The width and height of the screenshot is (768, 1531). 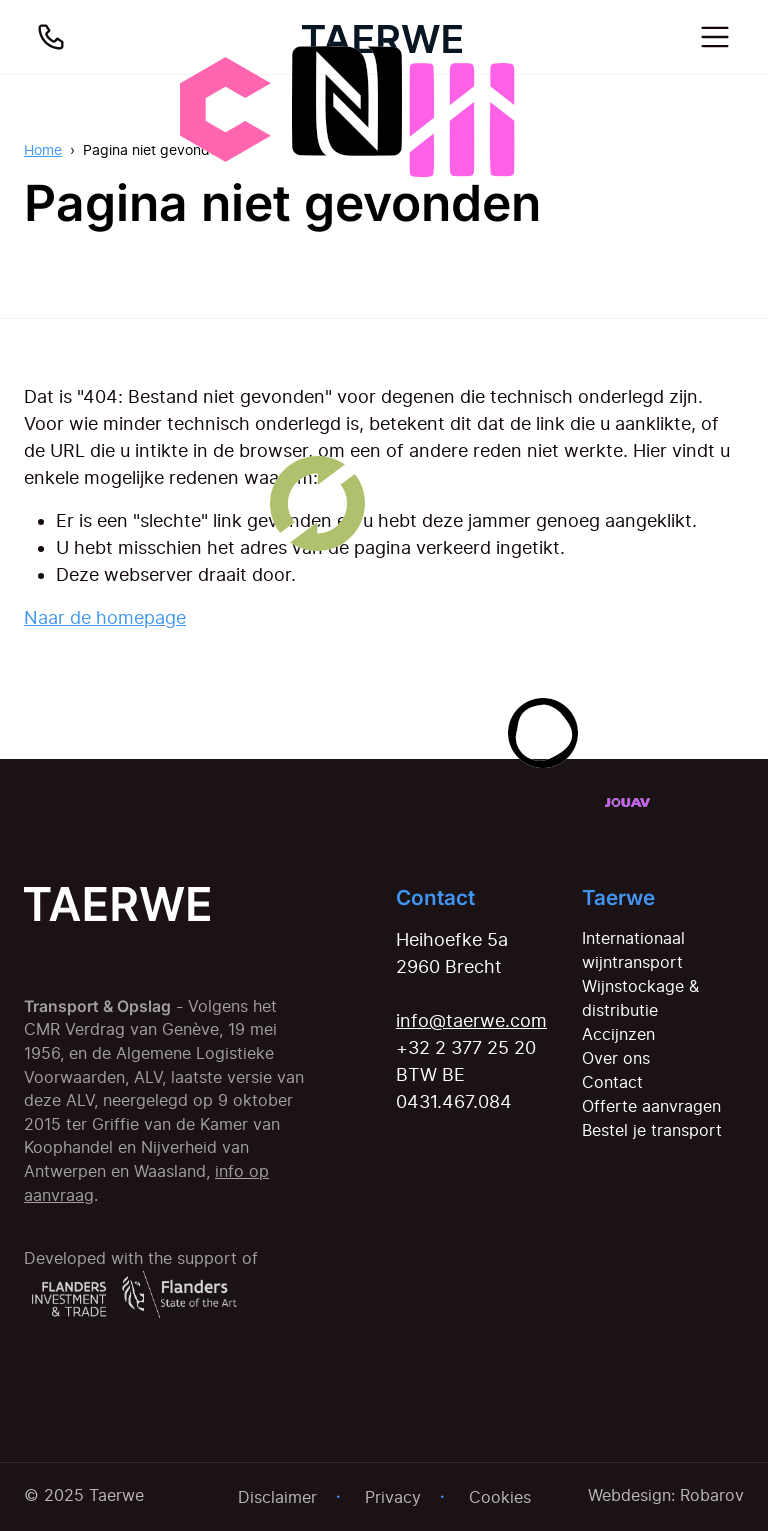 What do you see at coordinates (462, 120) in the screenshot?
I see `libraries.io logo` at bounding box center [462, 120].